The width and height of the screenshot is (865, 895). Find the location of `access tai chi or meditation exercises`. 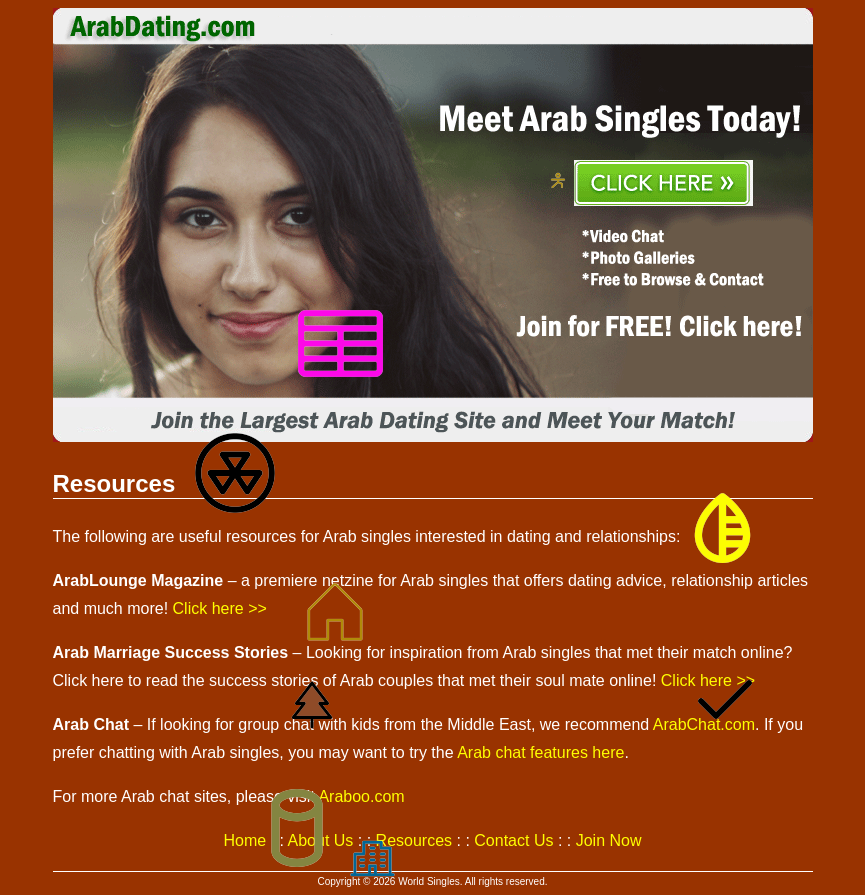

access tai chi or meditation exercises is located at coordinates (558, 181).